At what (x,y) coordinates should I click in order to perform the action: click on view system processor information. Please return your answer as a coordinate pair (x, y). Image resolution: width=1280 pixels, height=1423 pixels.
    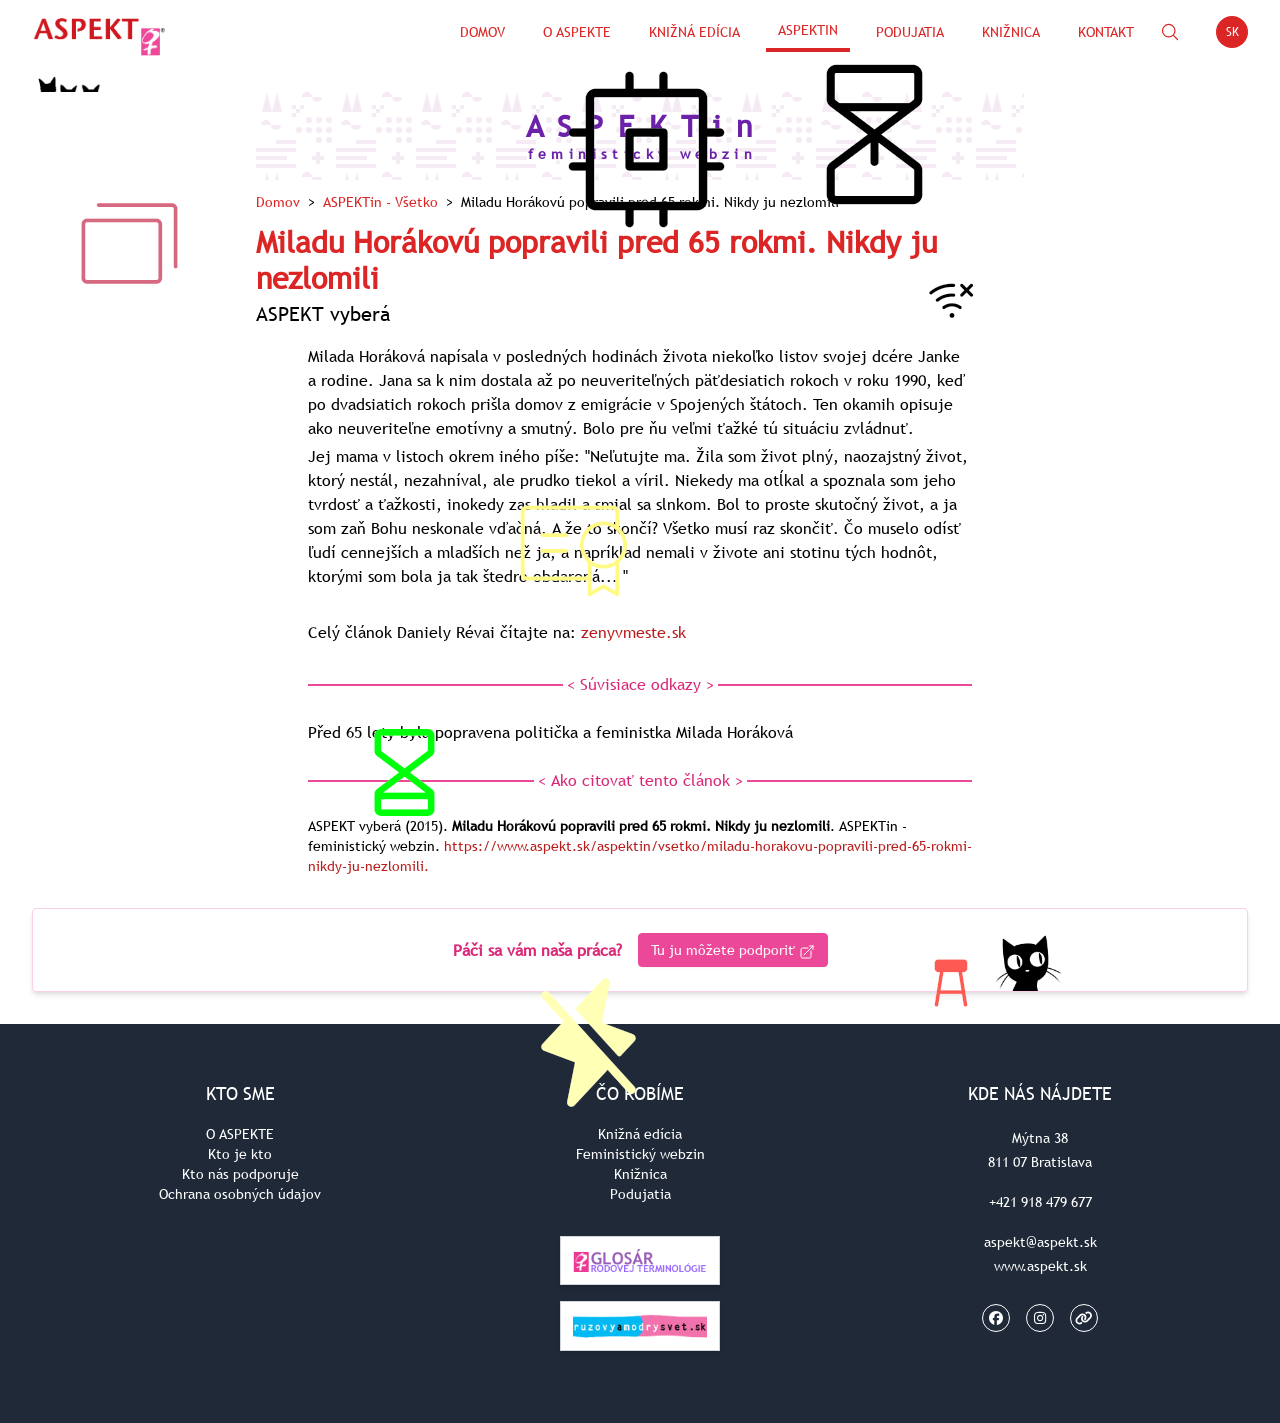
    Looking at the image, I should click on (646, 149).